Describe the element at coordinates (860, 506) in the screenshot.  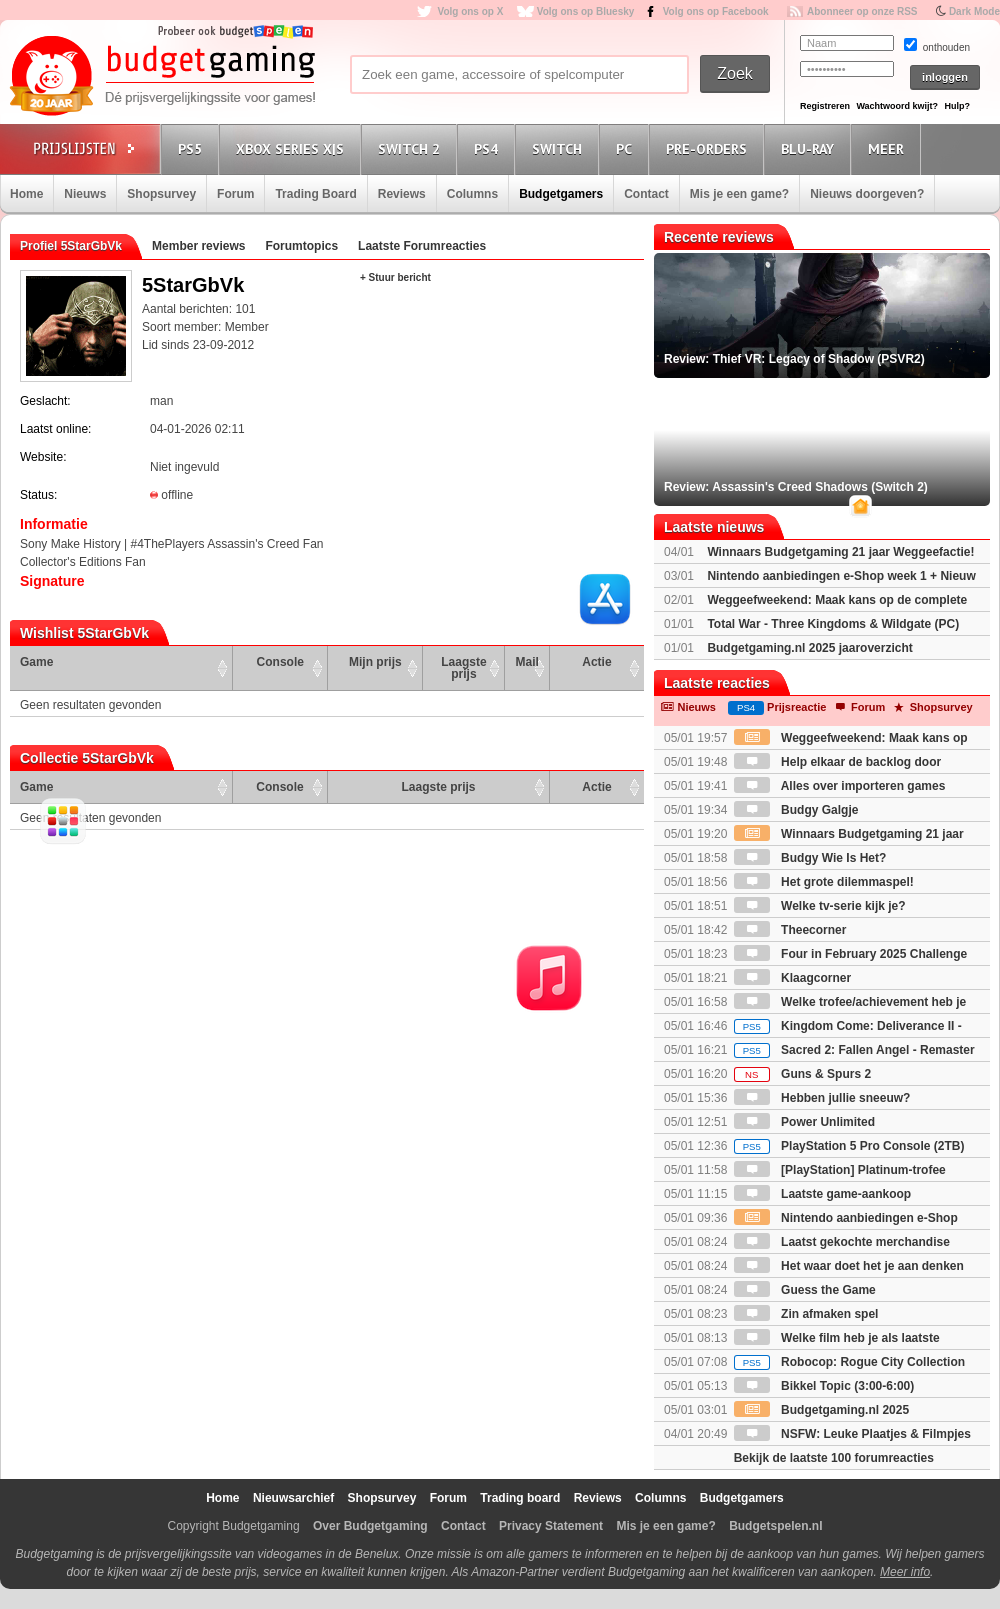
I see `open the home app` at that location.